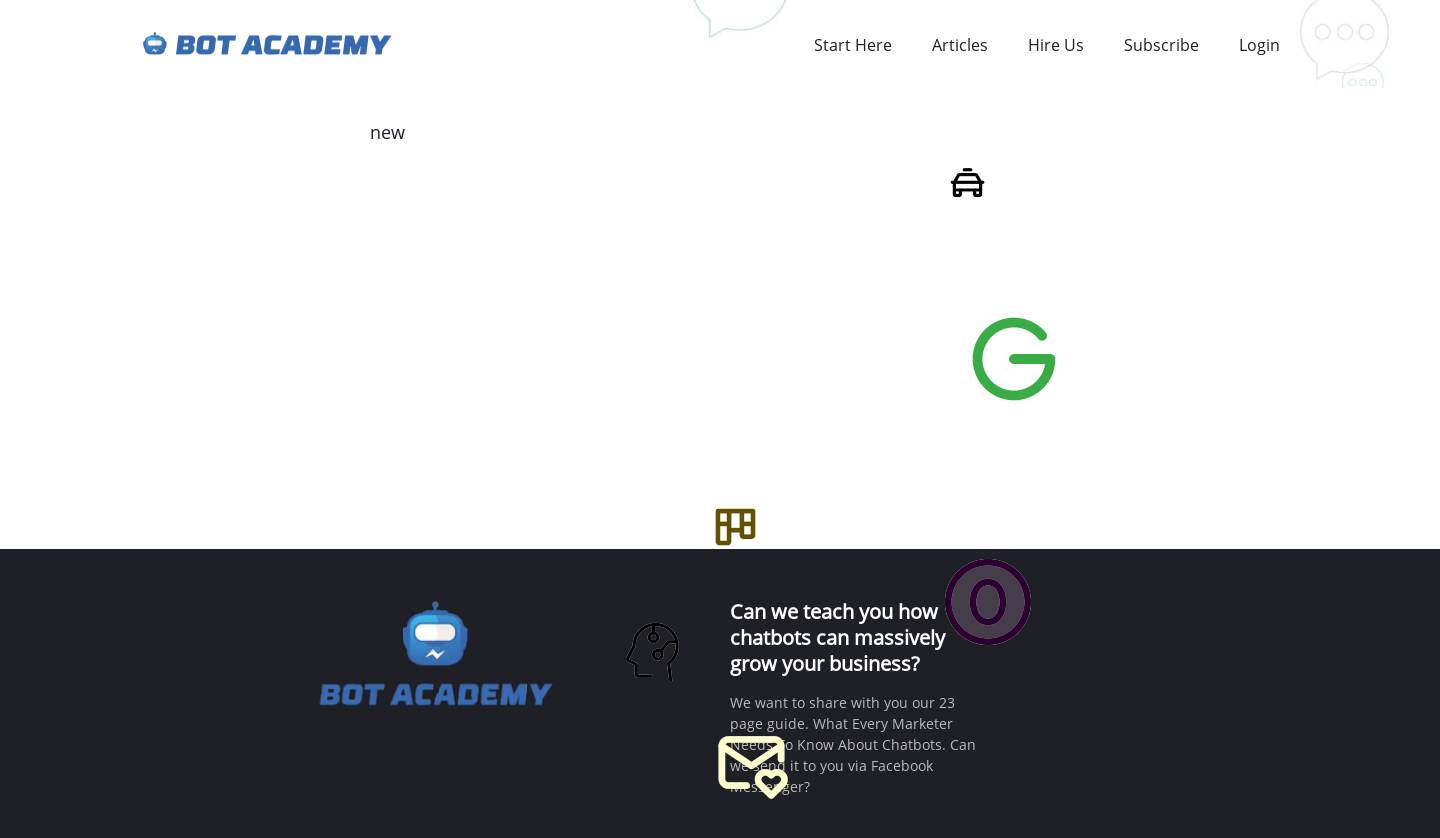 The height and width of the screenshot is (838, 1440). I want to click on view favorite or loved emails, so click(751, 762).